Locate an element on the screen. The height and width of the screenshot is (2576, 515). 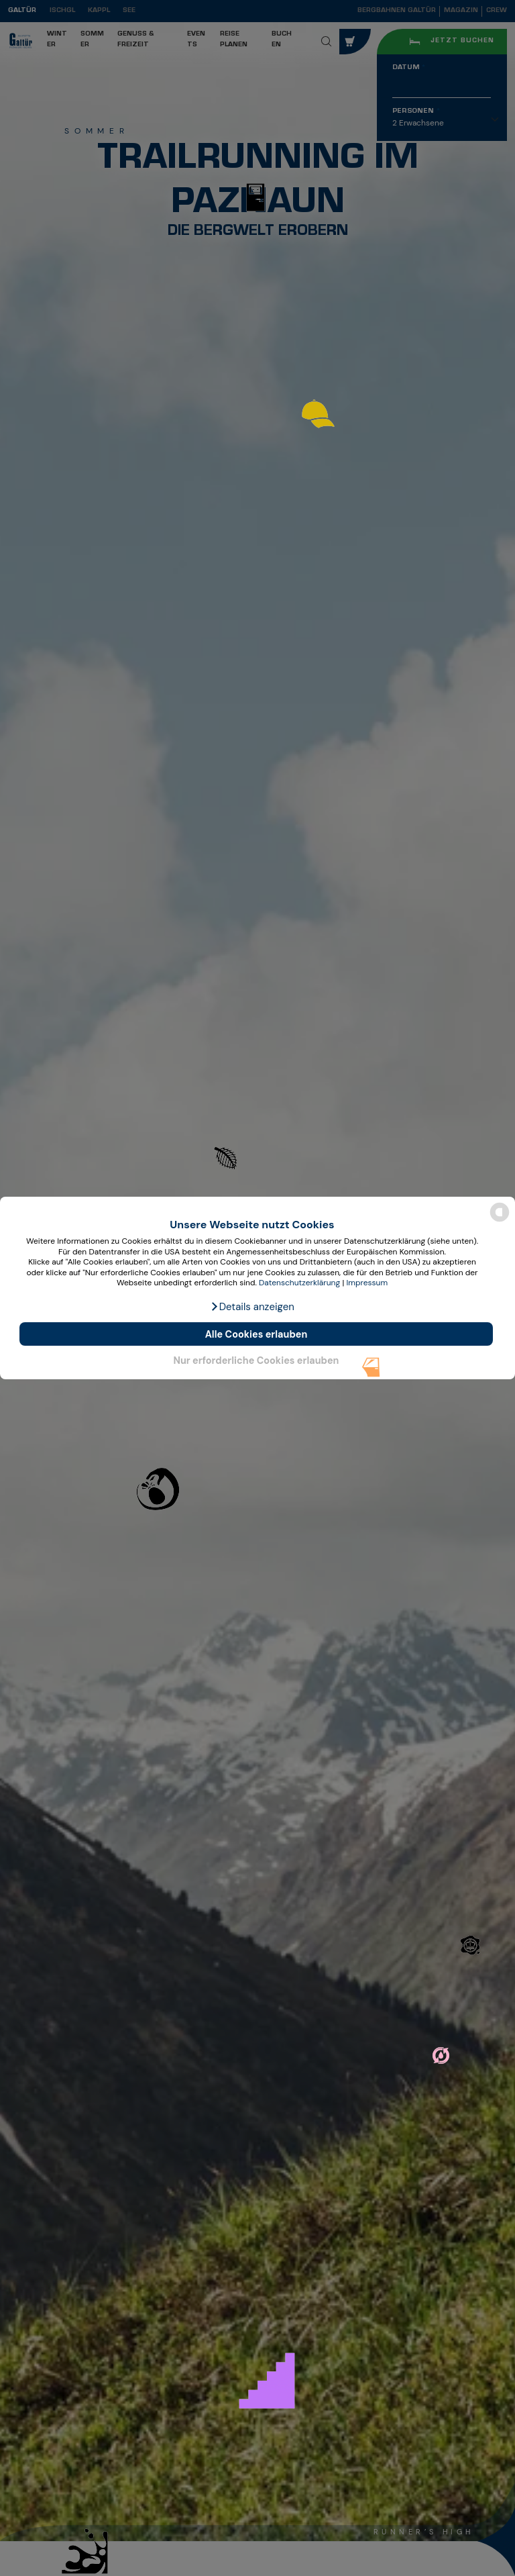
navigate to stairs or stairwell is located at coordinates (267, 2381).